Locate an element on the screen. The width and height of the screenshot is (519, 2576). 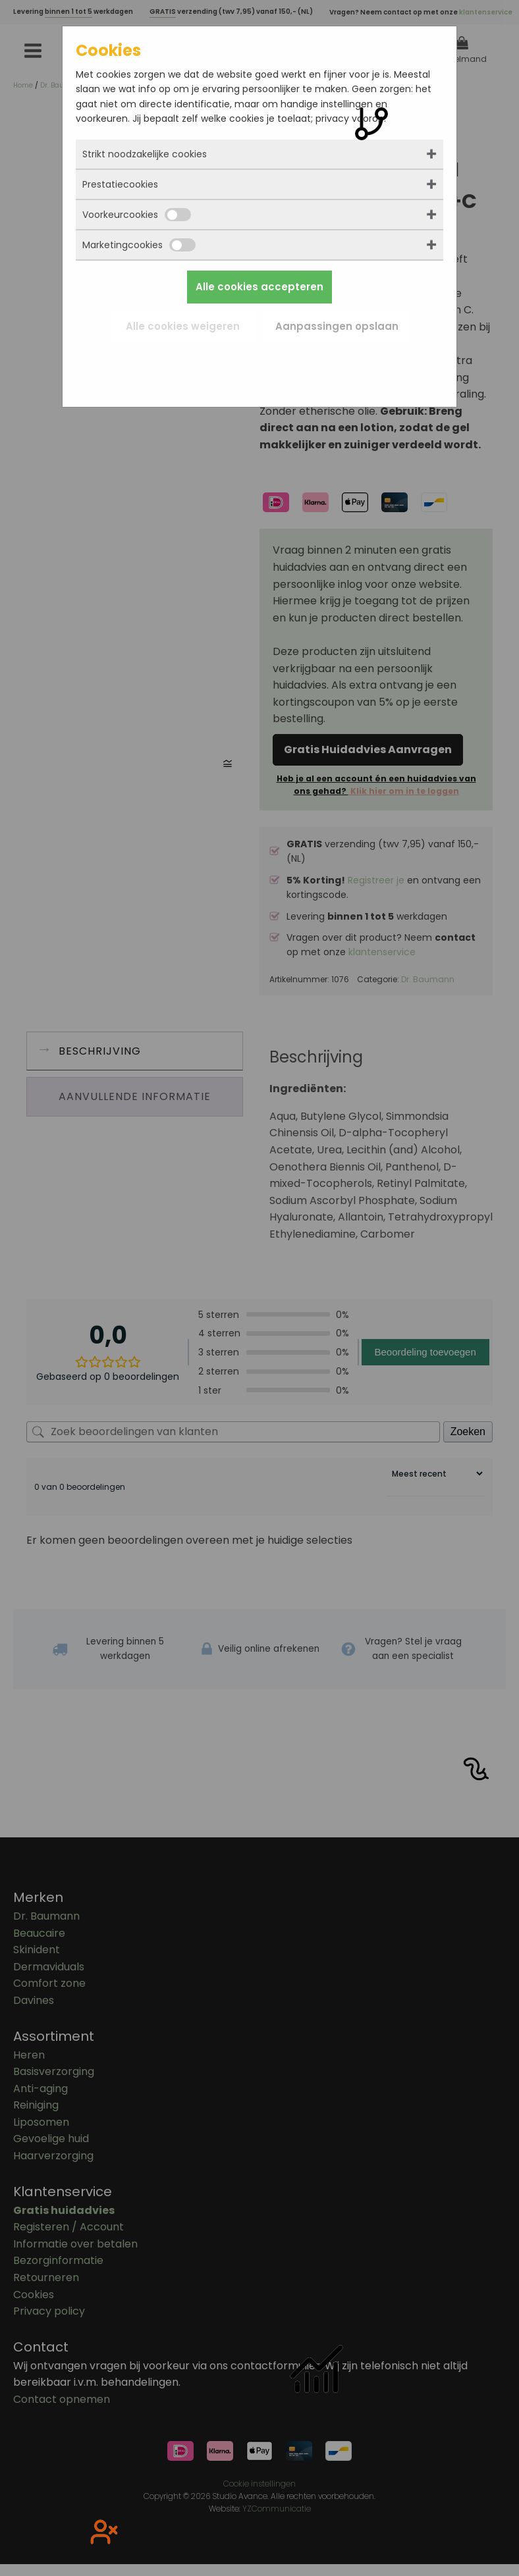
remove a user from your contacts is located at coordinates (104, 2532).